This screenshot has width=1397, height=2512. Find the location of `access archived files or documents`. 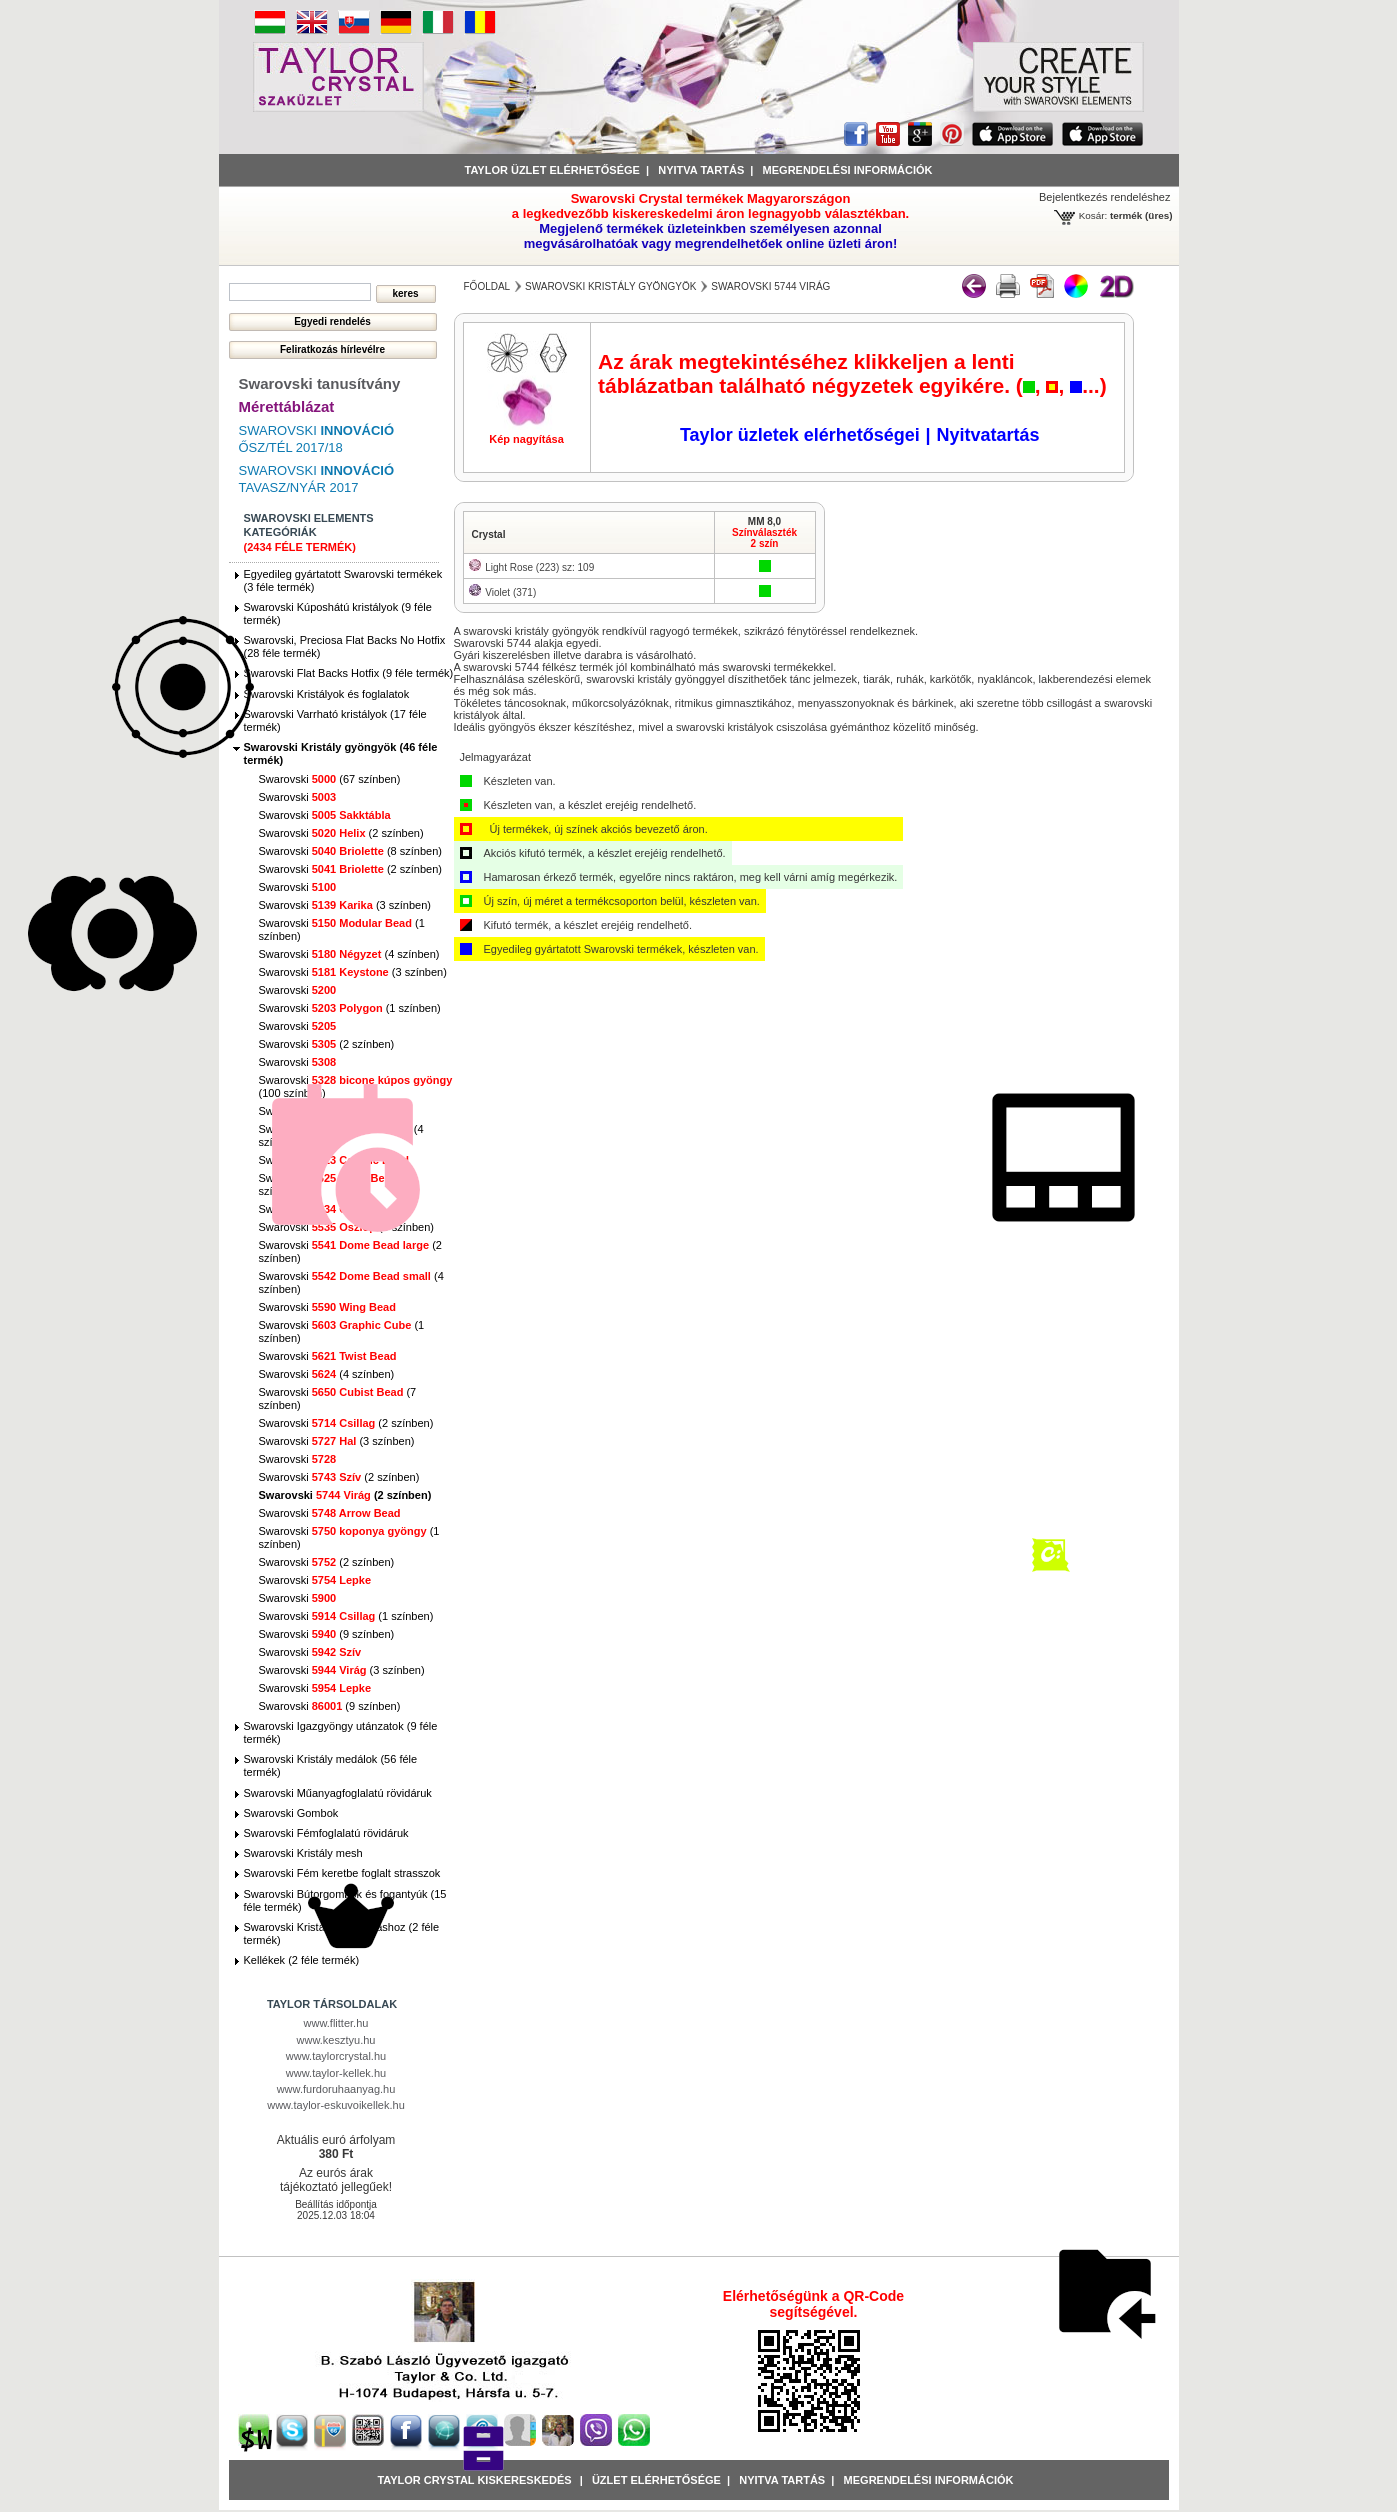

access archived files or documents is located at coordinates (483, 2448).